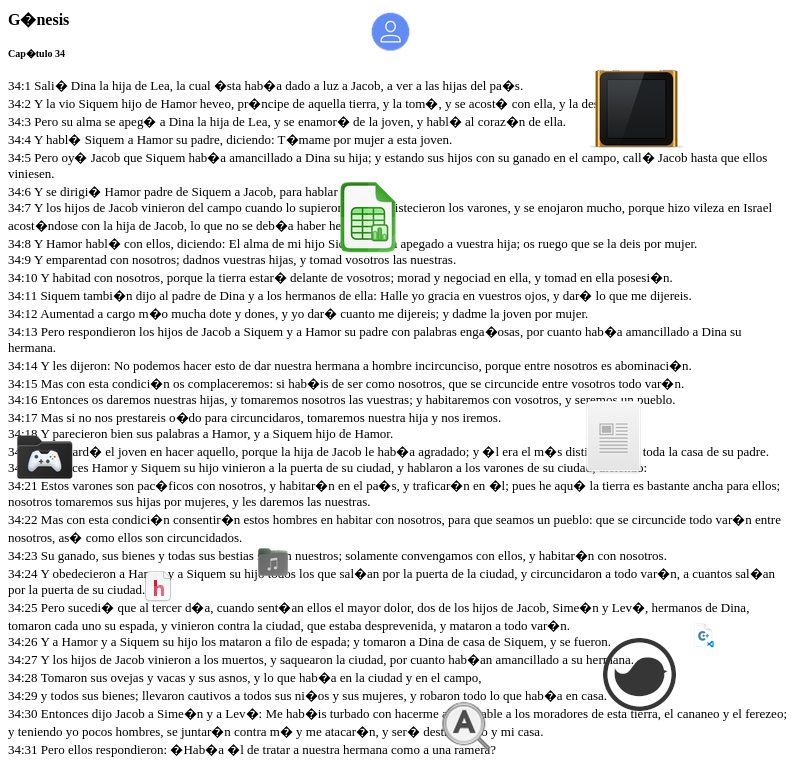  Describe the element at coordinates (639, 674) in the screenshot. I see `launch budgie desktop environment` at that location.